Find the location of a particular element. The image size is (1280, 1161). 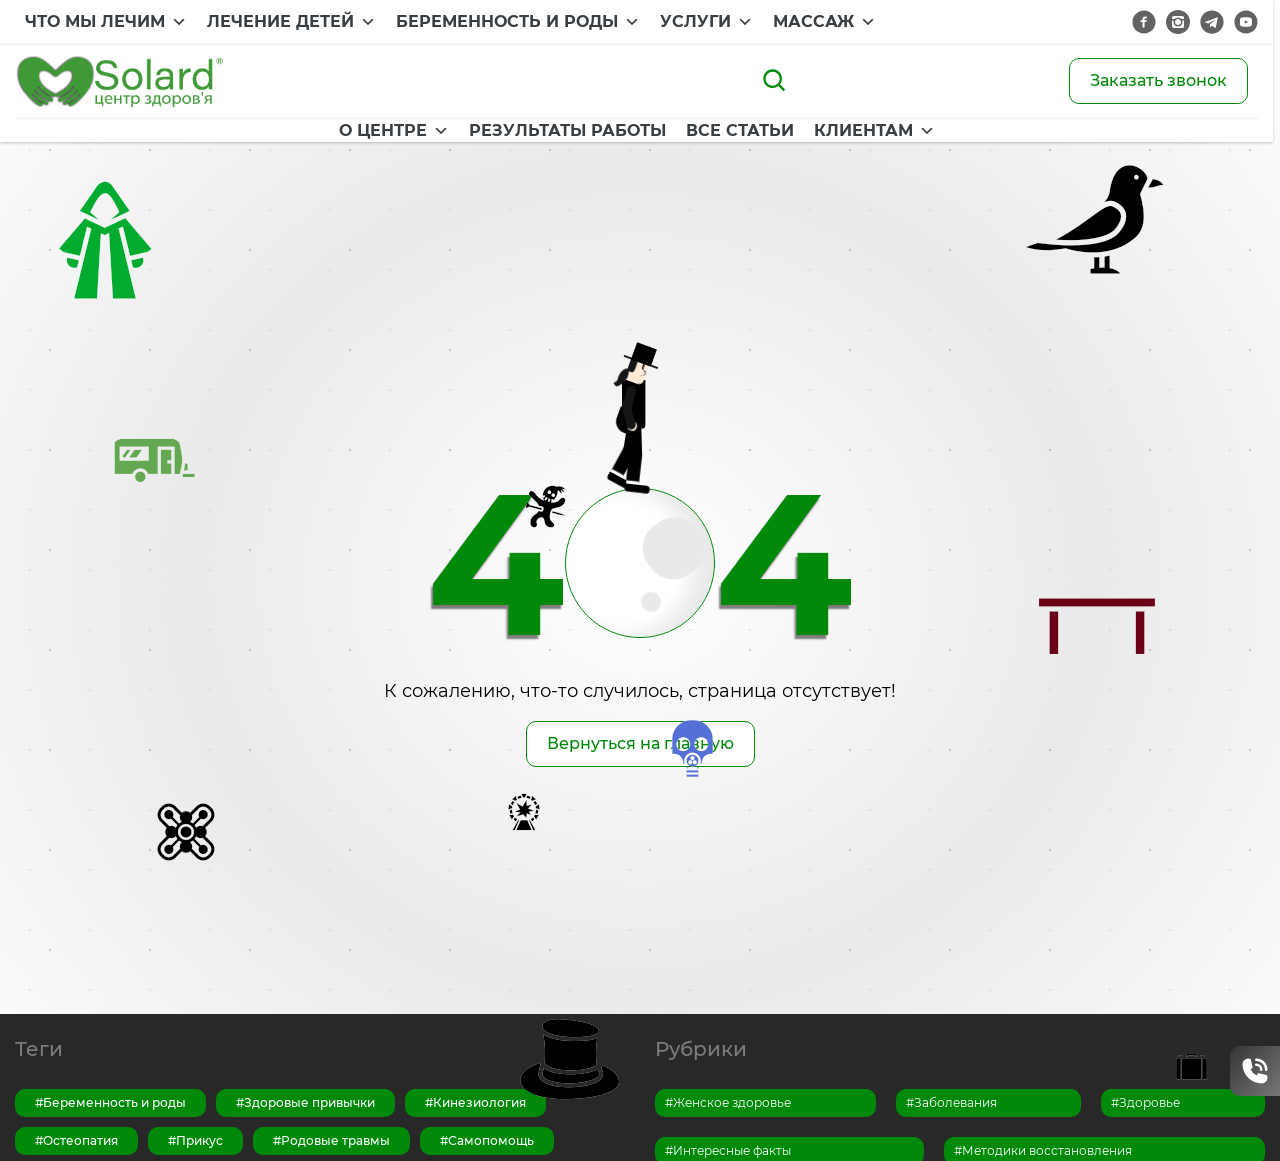

access the stargate or portal feature is located at coordinates (524, 812).